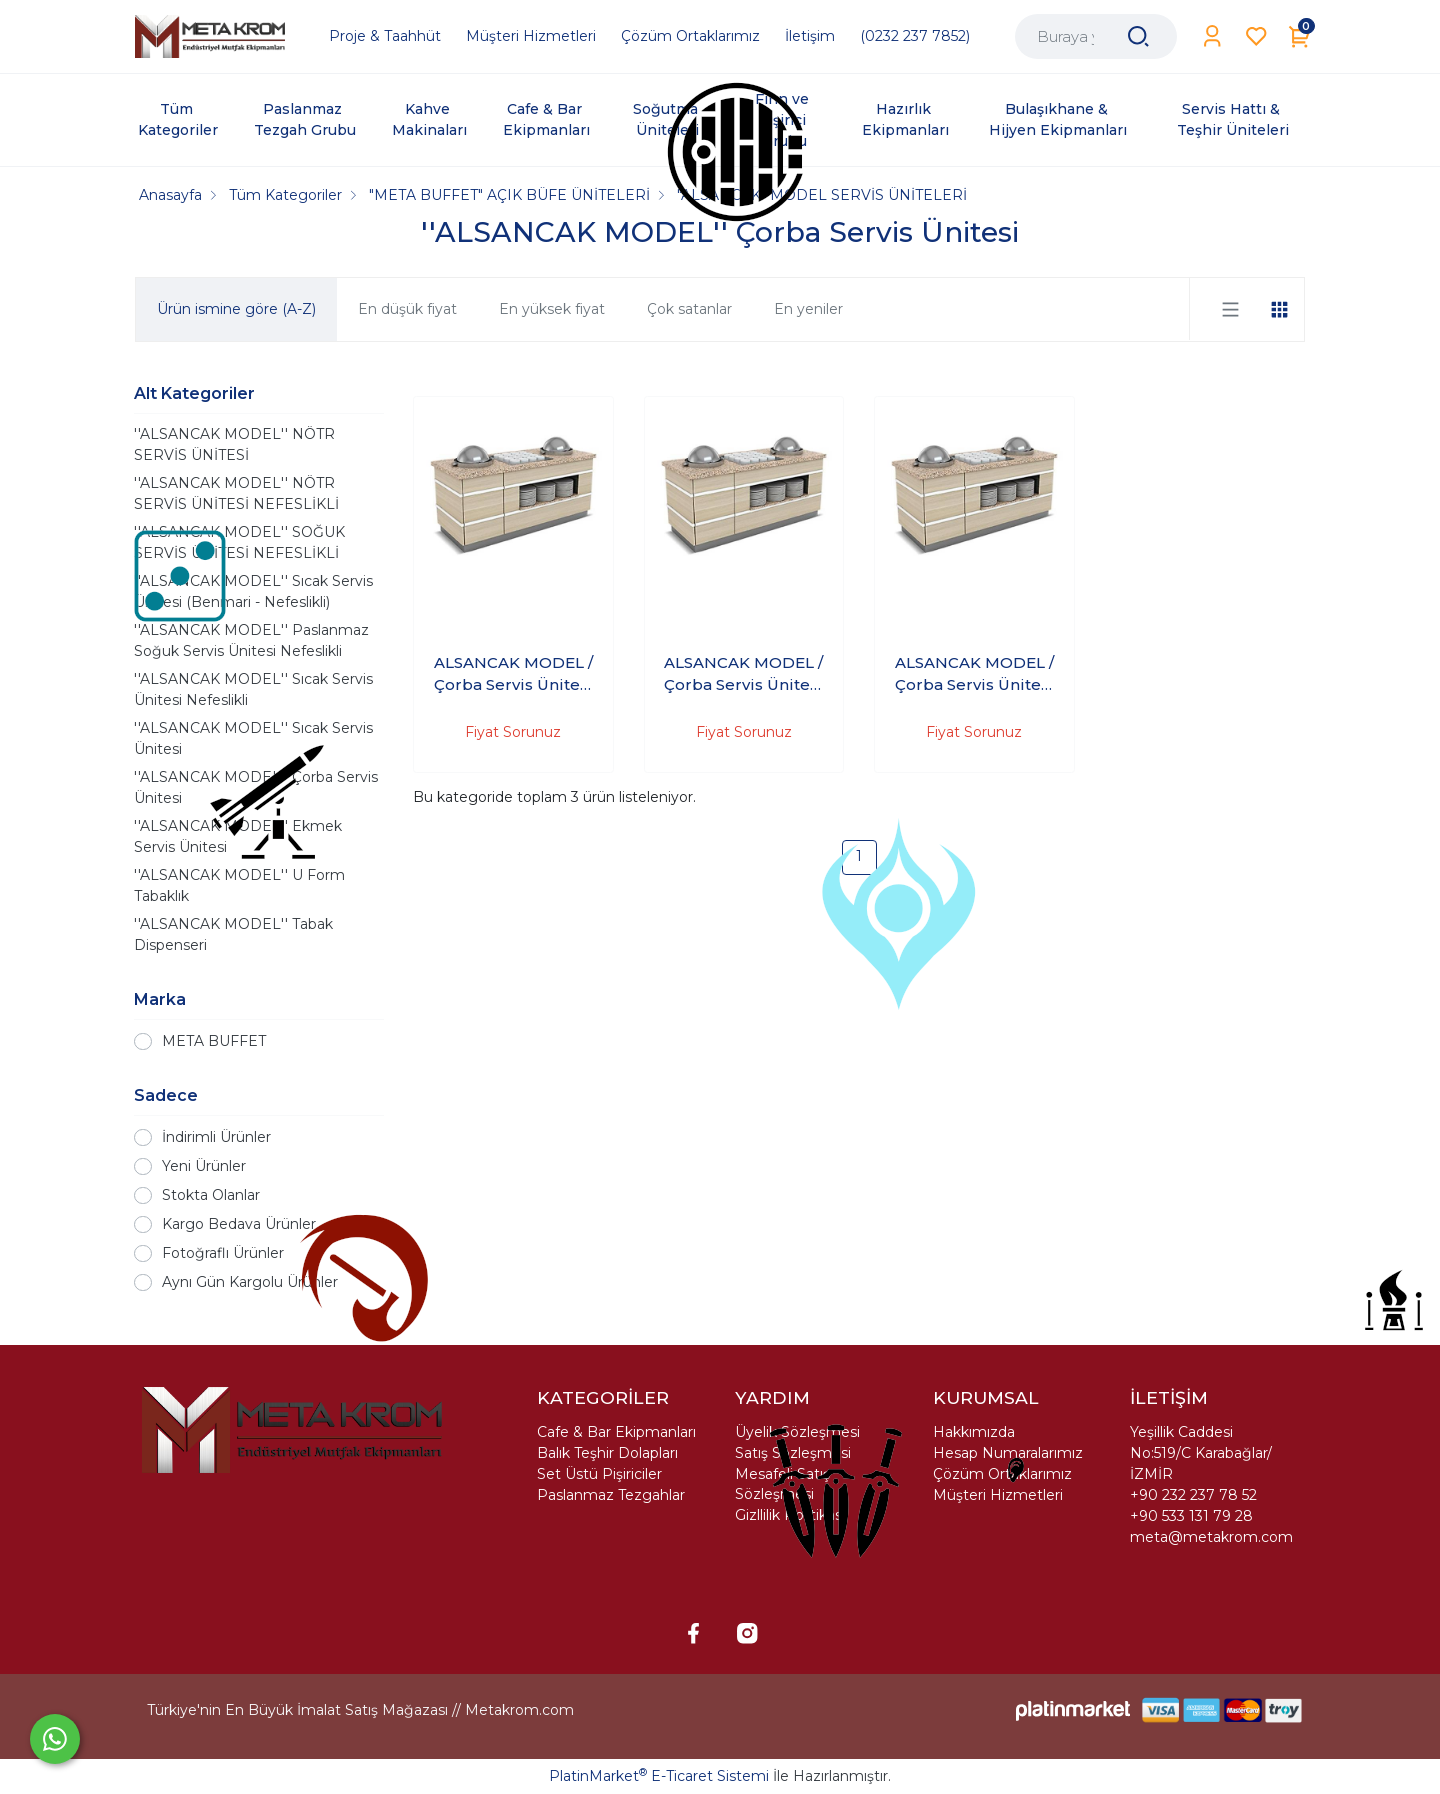 This screenshot has height=1794, width=1440. Describe the element at coordinates (1016, 1470) in the screenshot. I see `adjust audio or sound settings` at that location.